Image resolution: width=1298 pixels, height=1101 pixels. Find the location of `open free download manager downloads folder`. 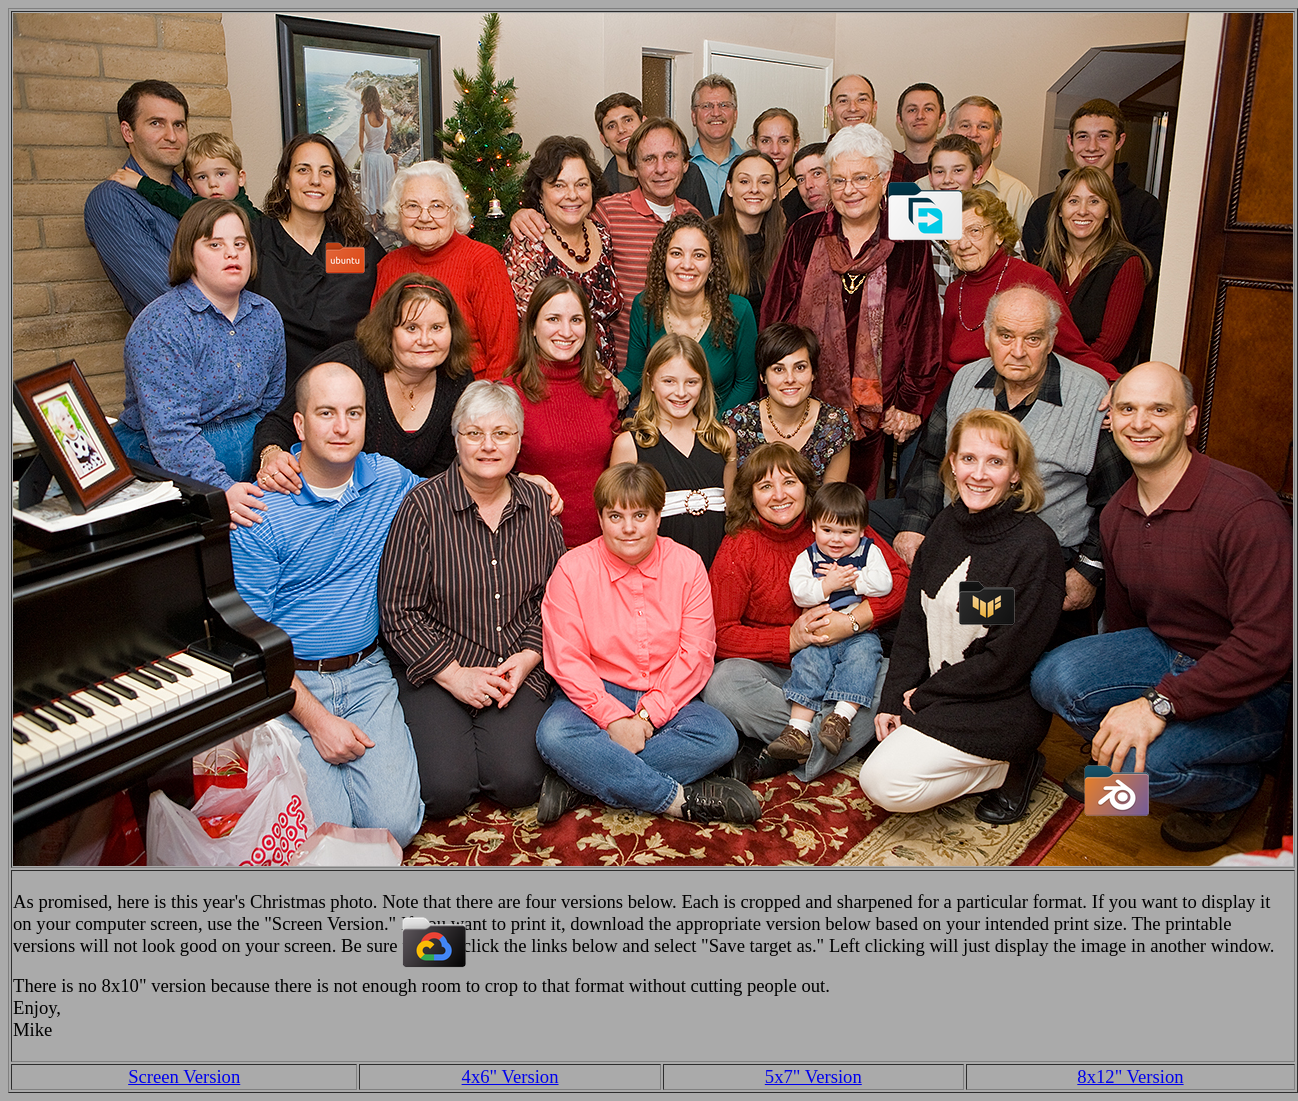

open free download manager downloads folder is located at coordinates (925, 213).